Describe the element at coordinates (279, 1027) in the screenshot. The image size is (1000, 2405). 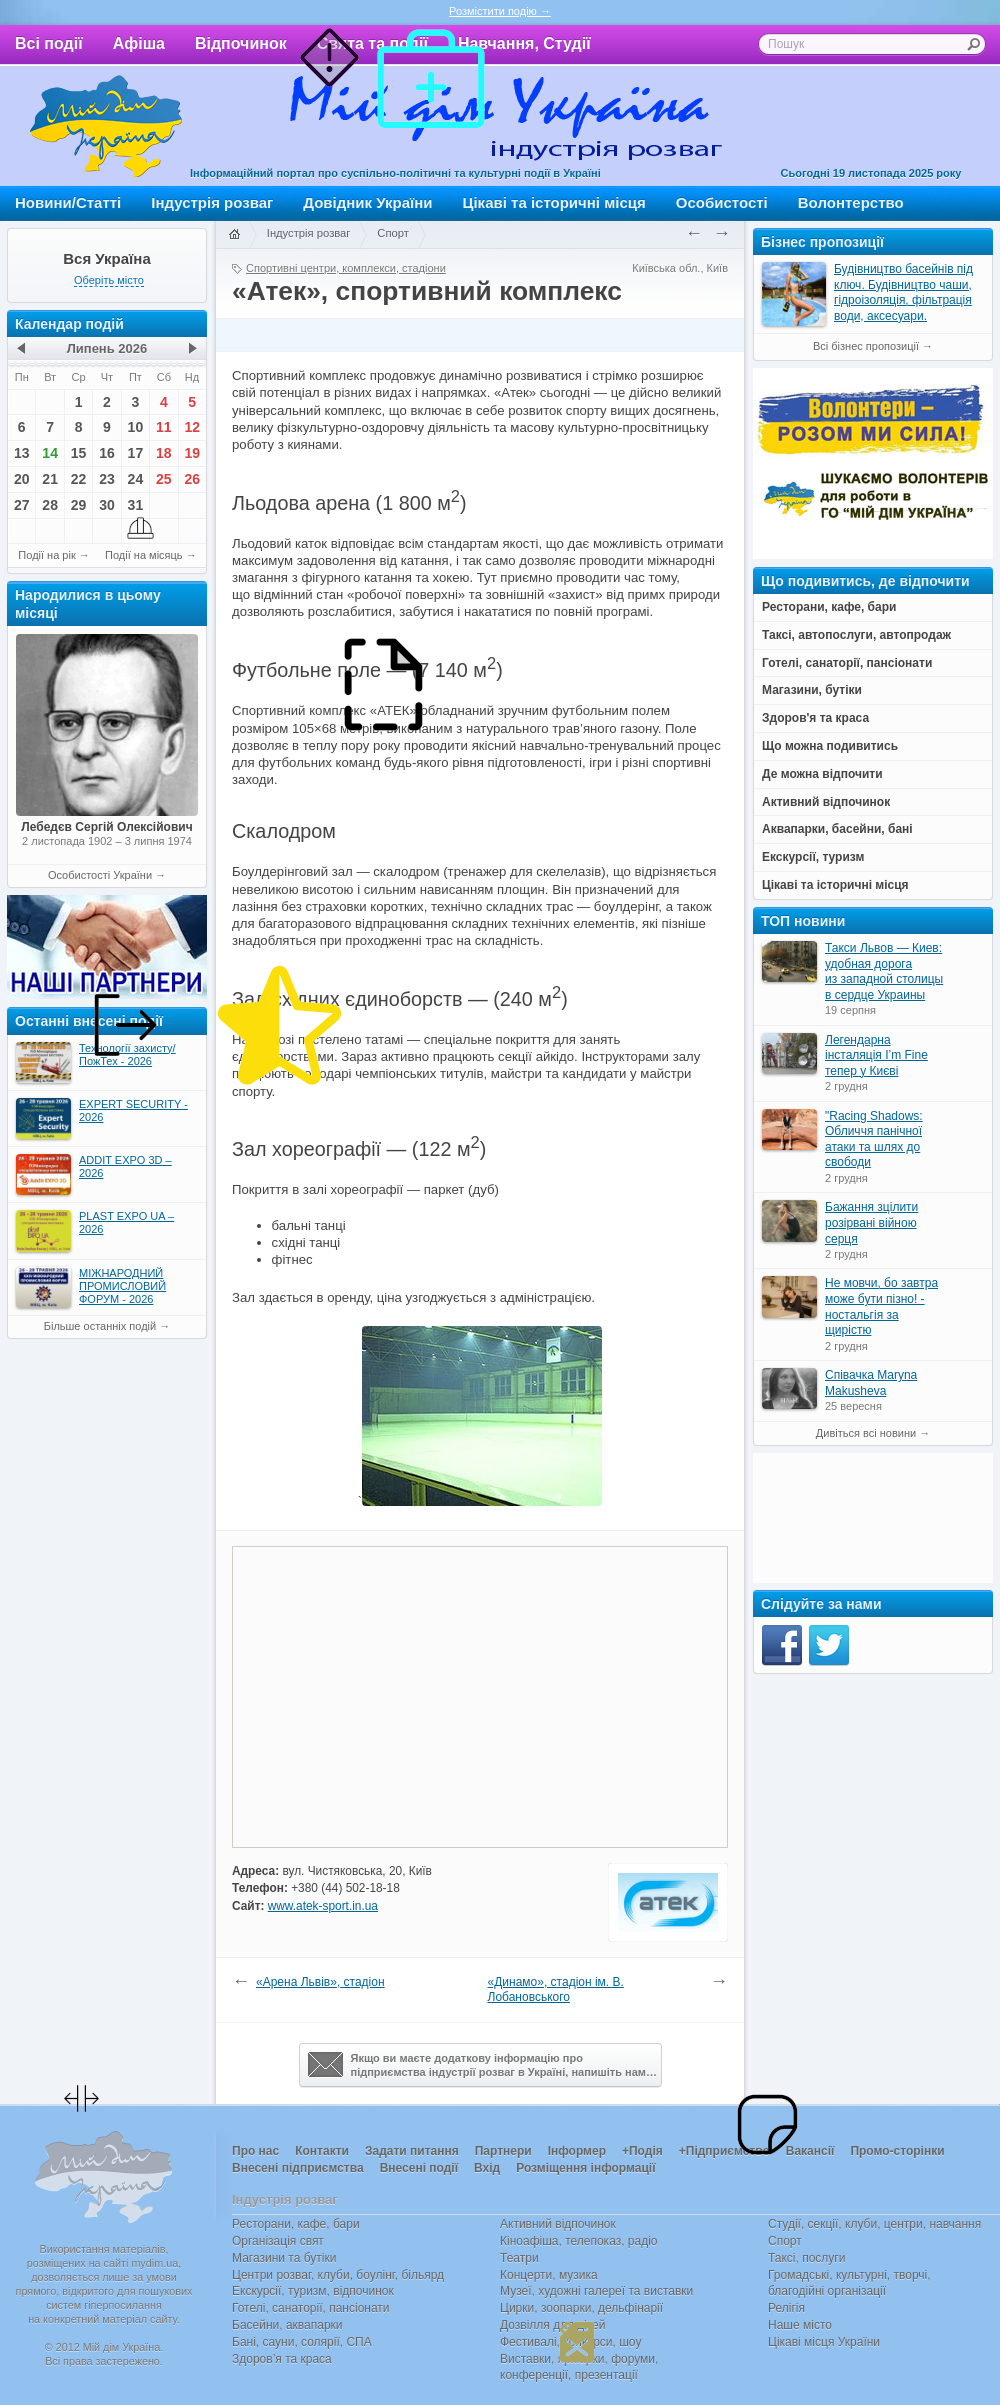
I see `indicates a partial rating or half-star score` at that location.